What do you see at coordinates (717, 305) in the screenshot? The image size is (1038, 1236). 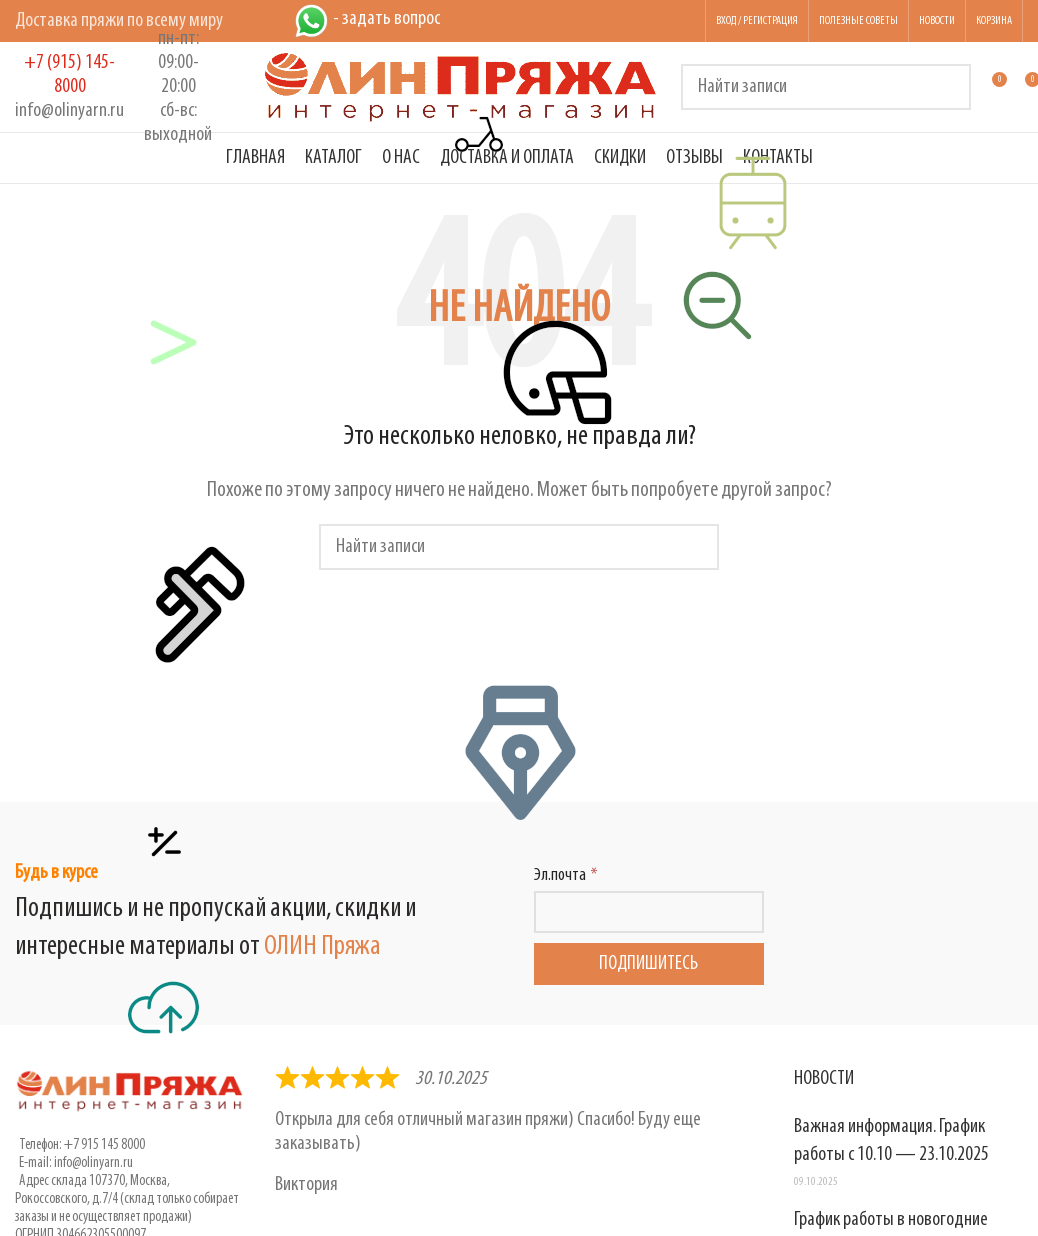 I see `zoom out` at bounding box center [717, 305].